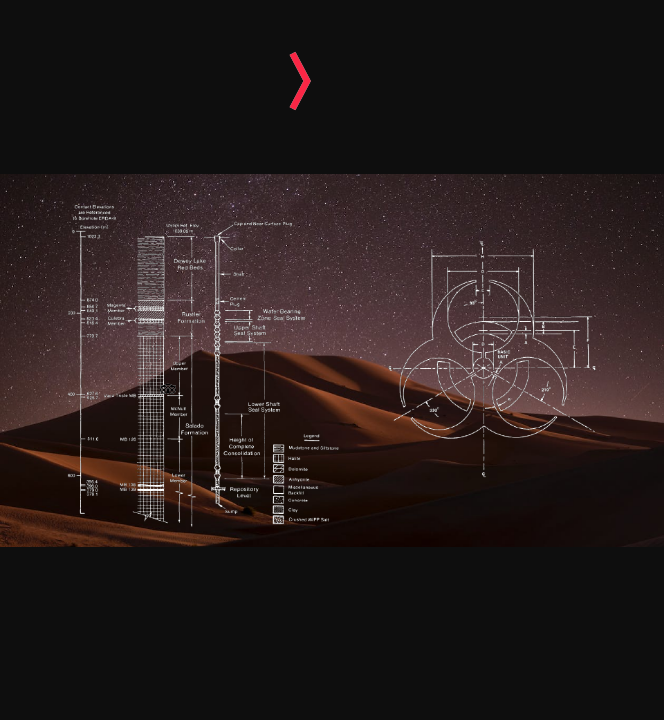 This screenshot has height=720, width=664. What do you see at coordinates (168, 389) in the screenshot?
I see `open tripadvisor app` at bounding box center [168, 389].